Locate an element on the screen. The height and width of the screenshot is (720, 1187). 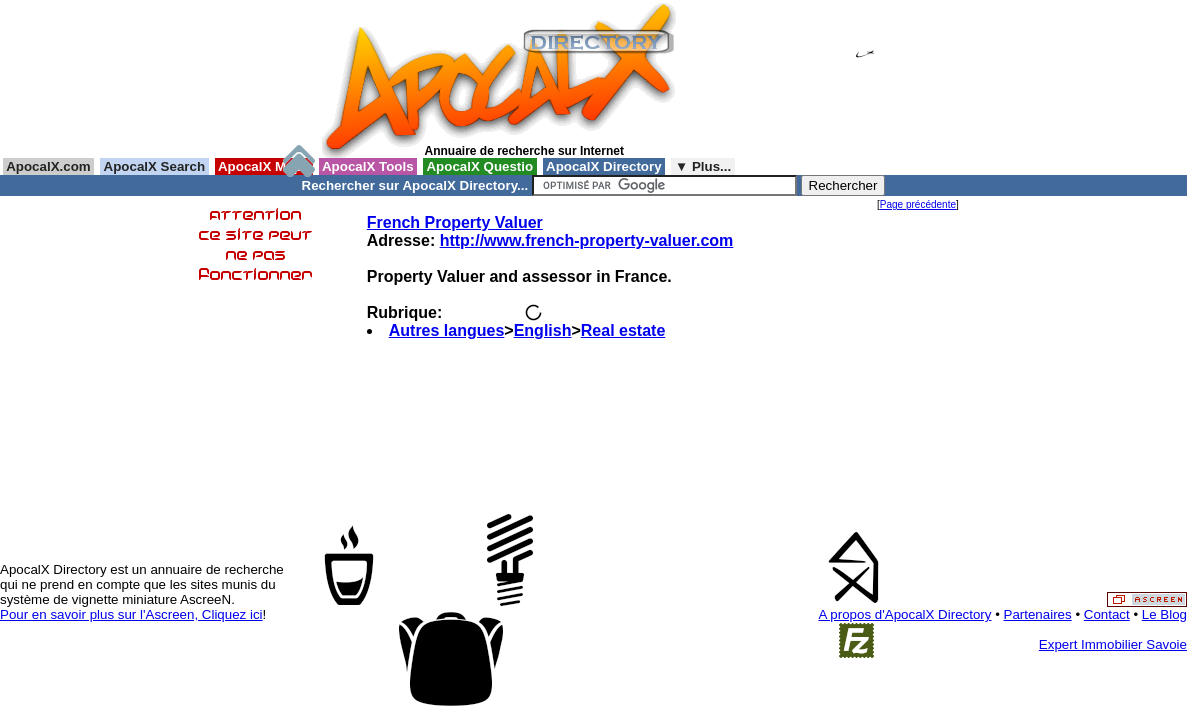
open FileZilla FTP client is located at coordinates (856, 640).